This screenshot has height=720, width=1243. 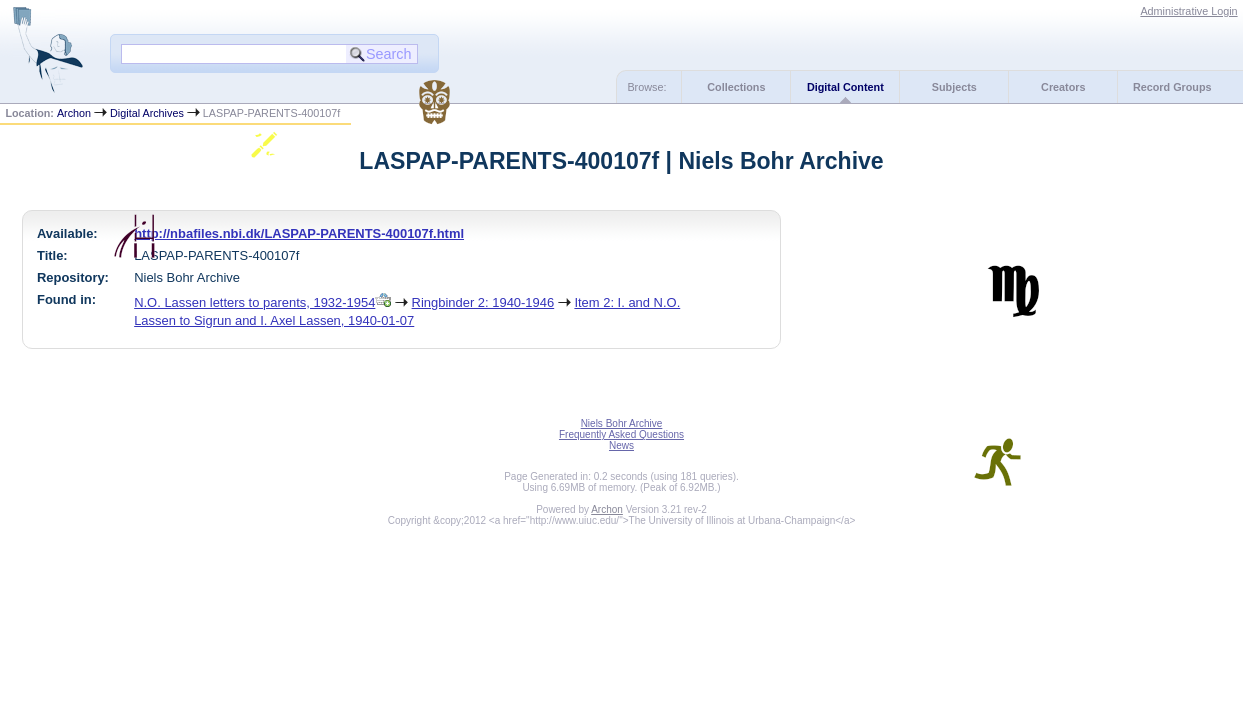 I want to click on start or resume running in a game, so click(x=997, y=461).